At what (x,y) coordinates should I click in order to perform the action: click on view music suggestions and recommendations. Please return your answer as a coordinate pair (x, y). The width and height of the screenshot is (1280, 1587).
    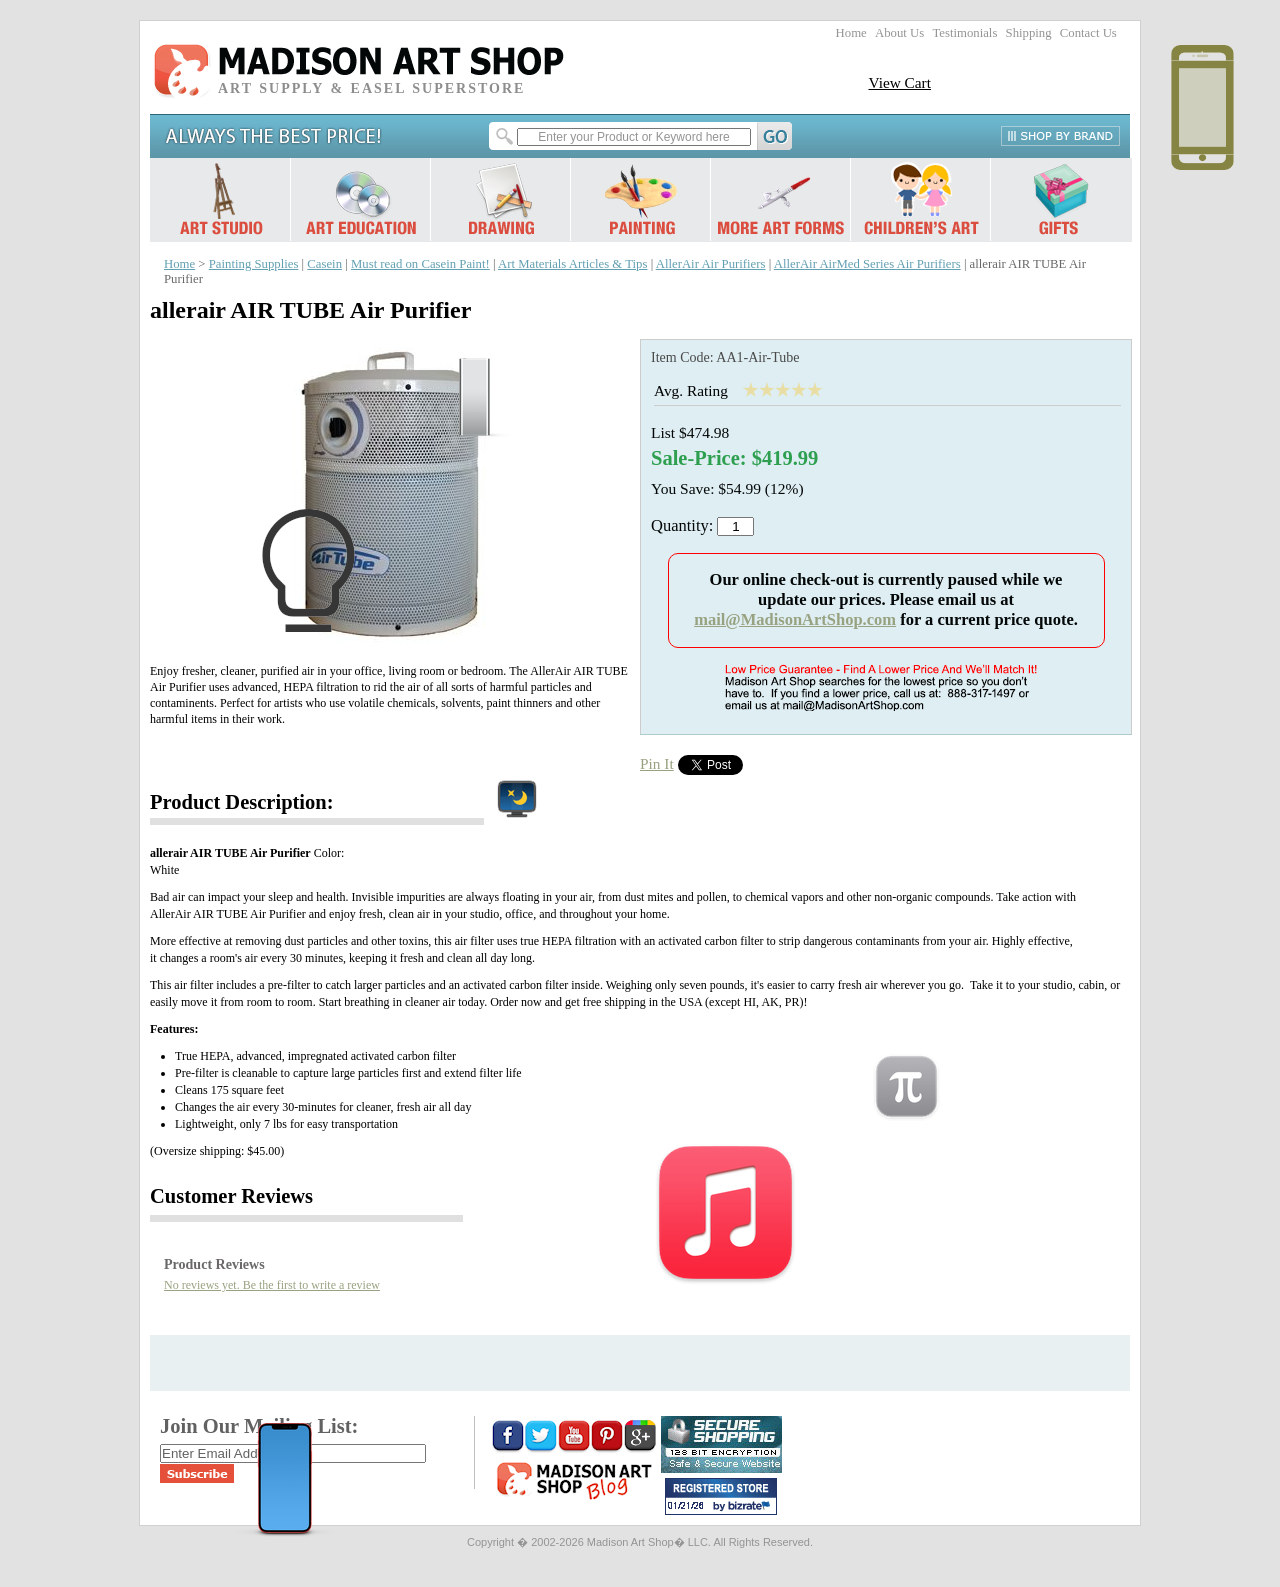
    Looking at the image, I should click on (308, 570).